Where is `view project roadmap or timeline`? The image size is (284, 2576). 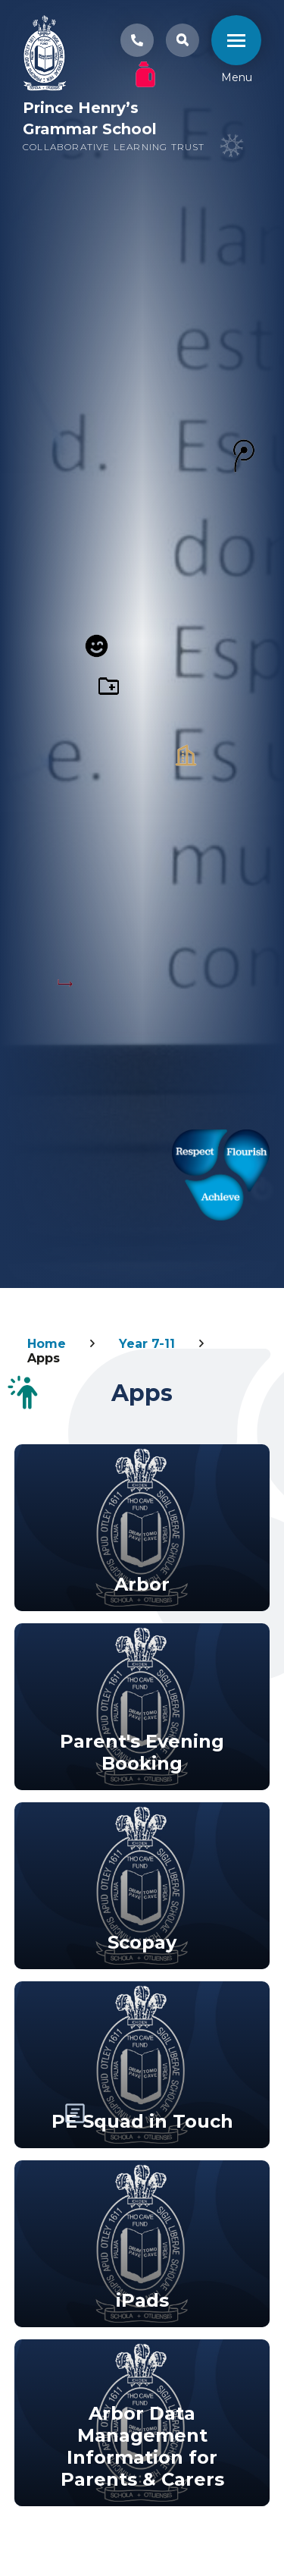 view project roadmap or timeline is located at coordinates (75, 2113).